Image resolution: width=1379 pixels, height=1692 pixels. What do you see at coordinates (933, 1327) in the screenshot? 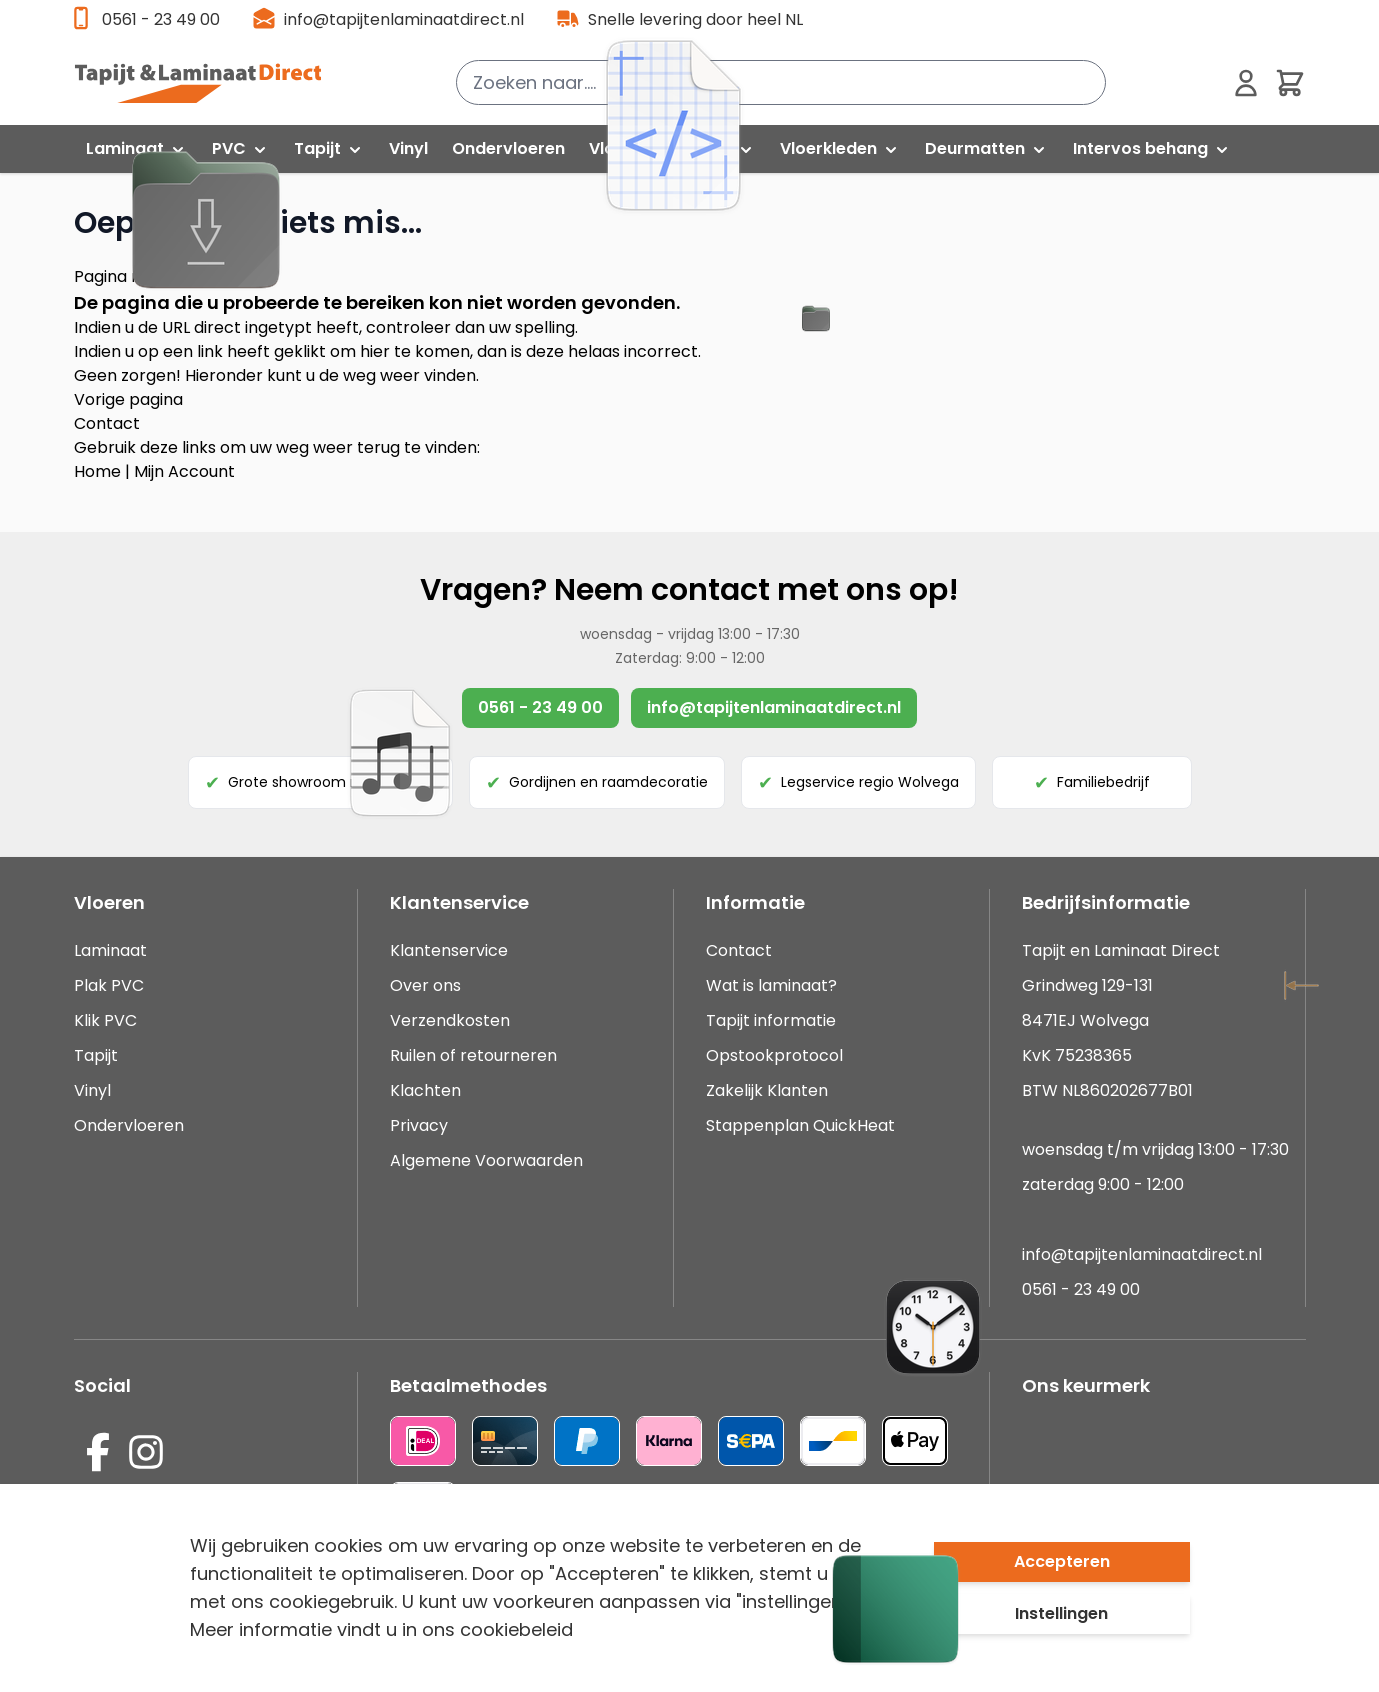
I see `open the clock app` at bounding box center [933, 1327].